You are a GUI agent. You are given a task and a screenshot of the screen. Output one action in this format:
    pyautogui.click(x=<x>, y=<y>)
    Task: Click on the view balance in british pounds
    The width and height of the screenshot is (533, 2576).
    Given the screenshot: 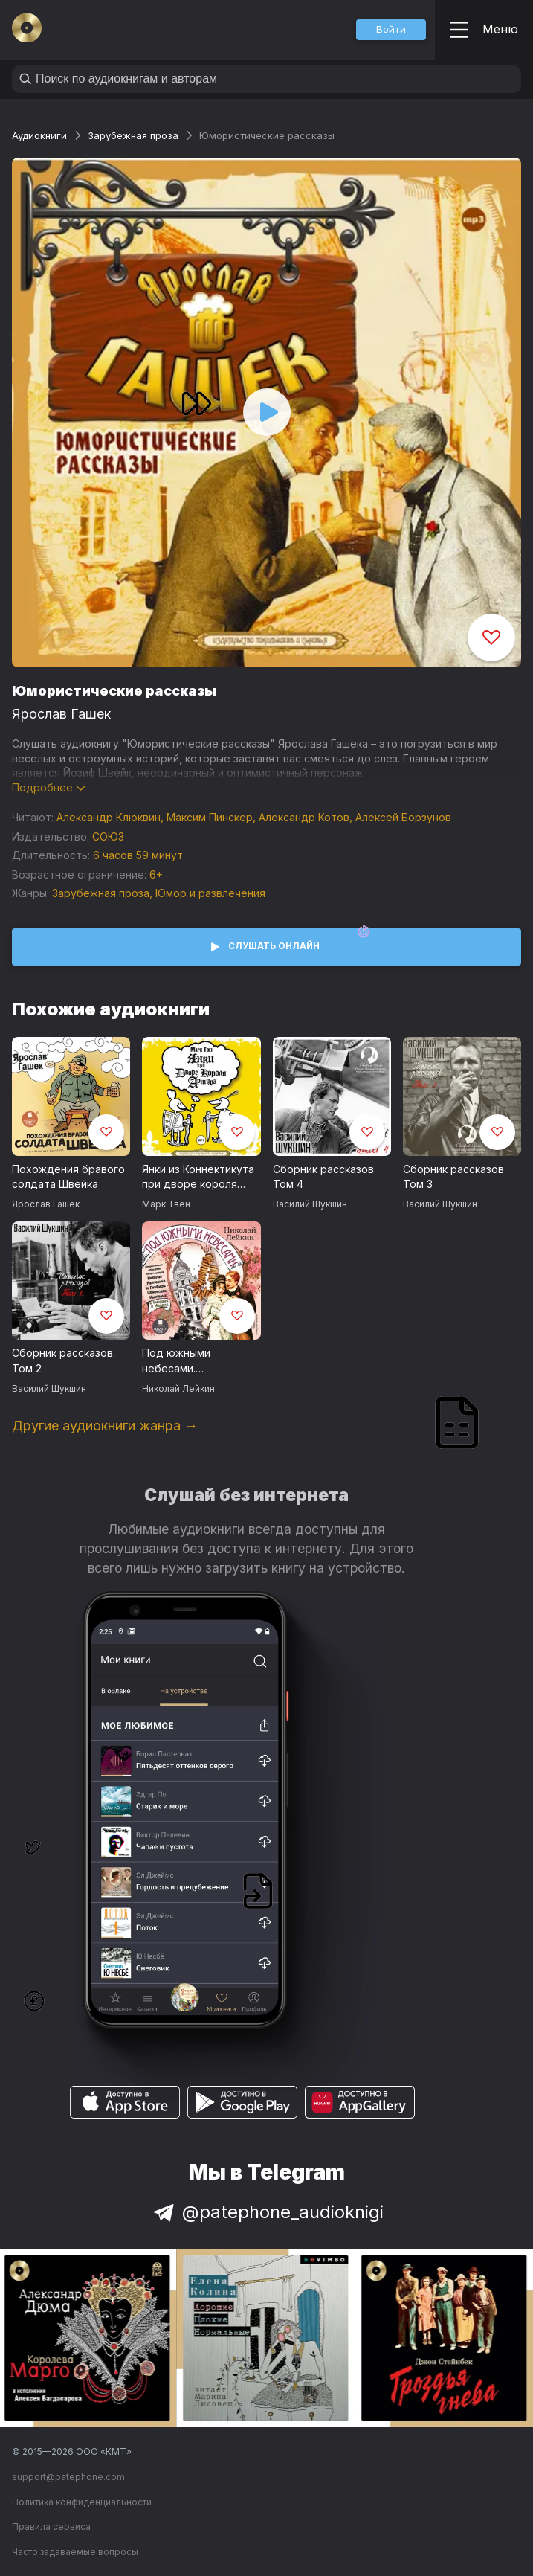 What is the action you would take?
    pyautogui.click(x=34, y=2001)
    